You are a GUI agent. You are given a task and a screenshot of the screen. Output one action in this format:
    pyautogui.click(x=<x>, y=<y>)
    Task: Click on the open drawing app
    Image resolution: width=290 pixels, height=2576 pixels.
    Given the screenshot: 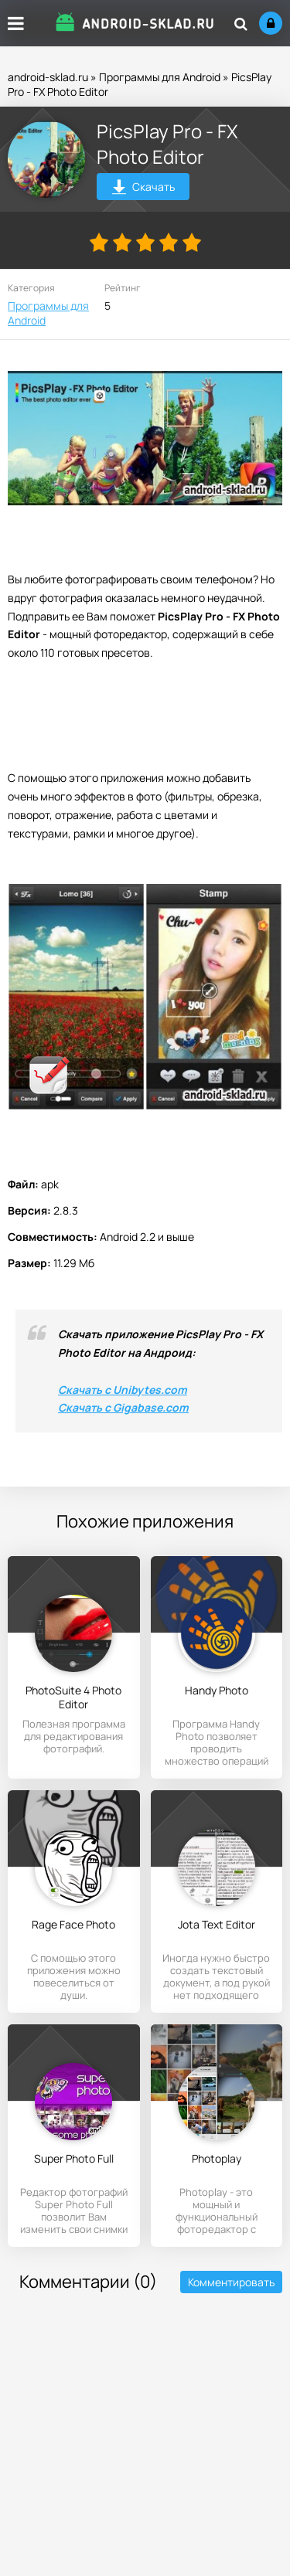 What is the action you would take?
    pyautogui.click(x=48, y=1075)
    